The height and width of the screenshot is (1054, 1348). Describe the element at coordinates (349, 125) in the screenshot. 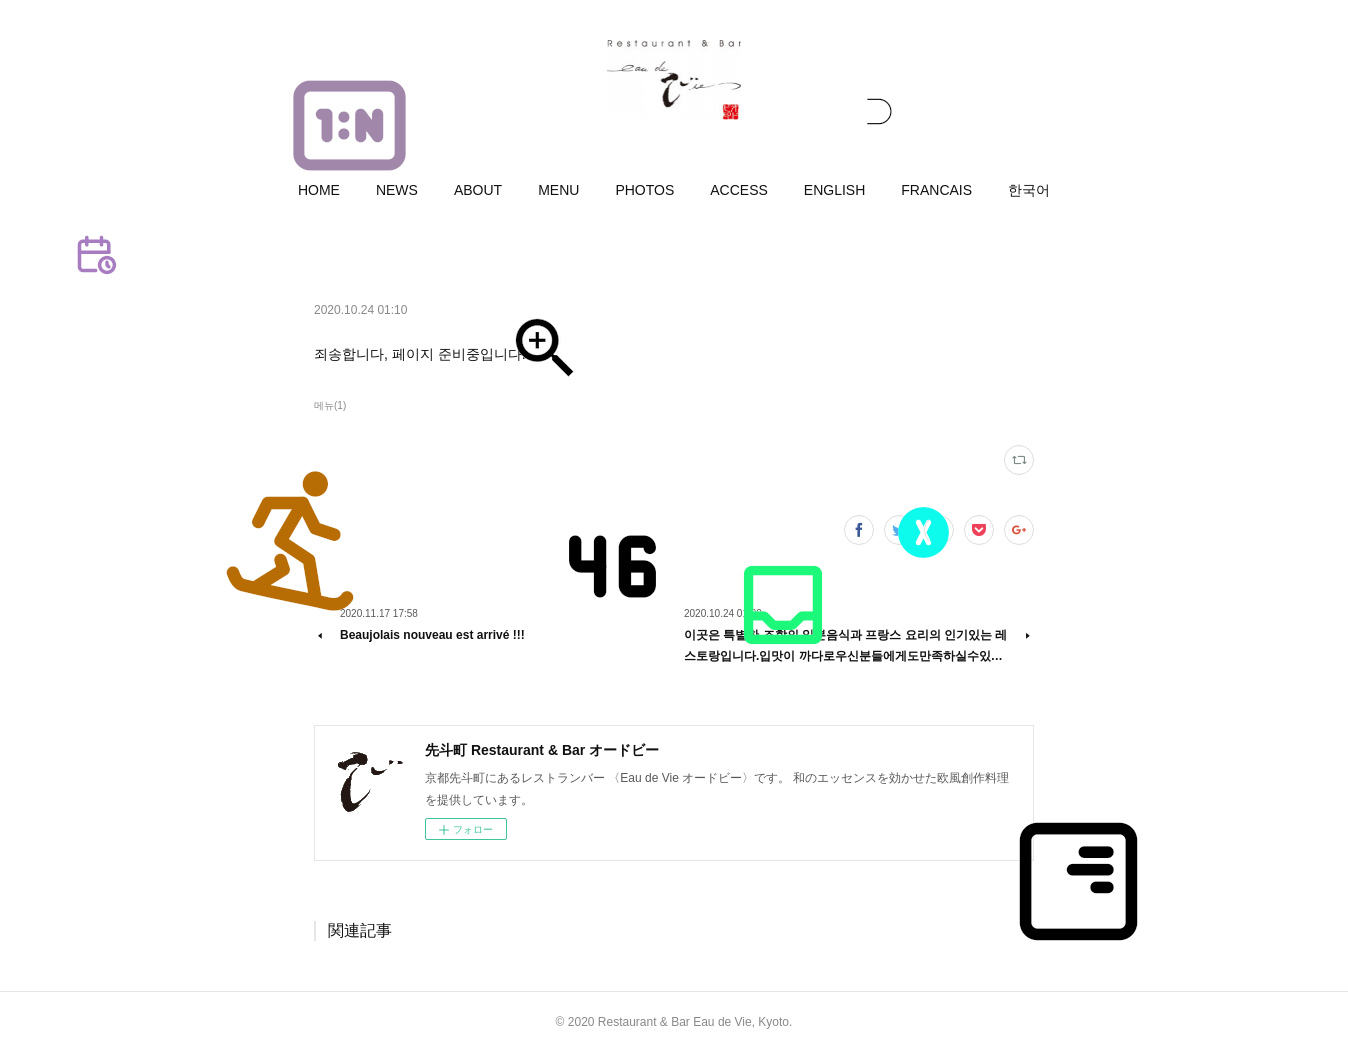

I see `indicates a one-to-many database relationship` at that location.